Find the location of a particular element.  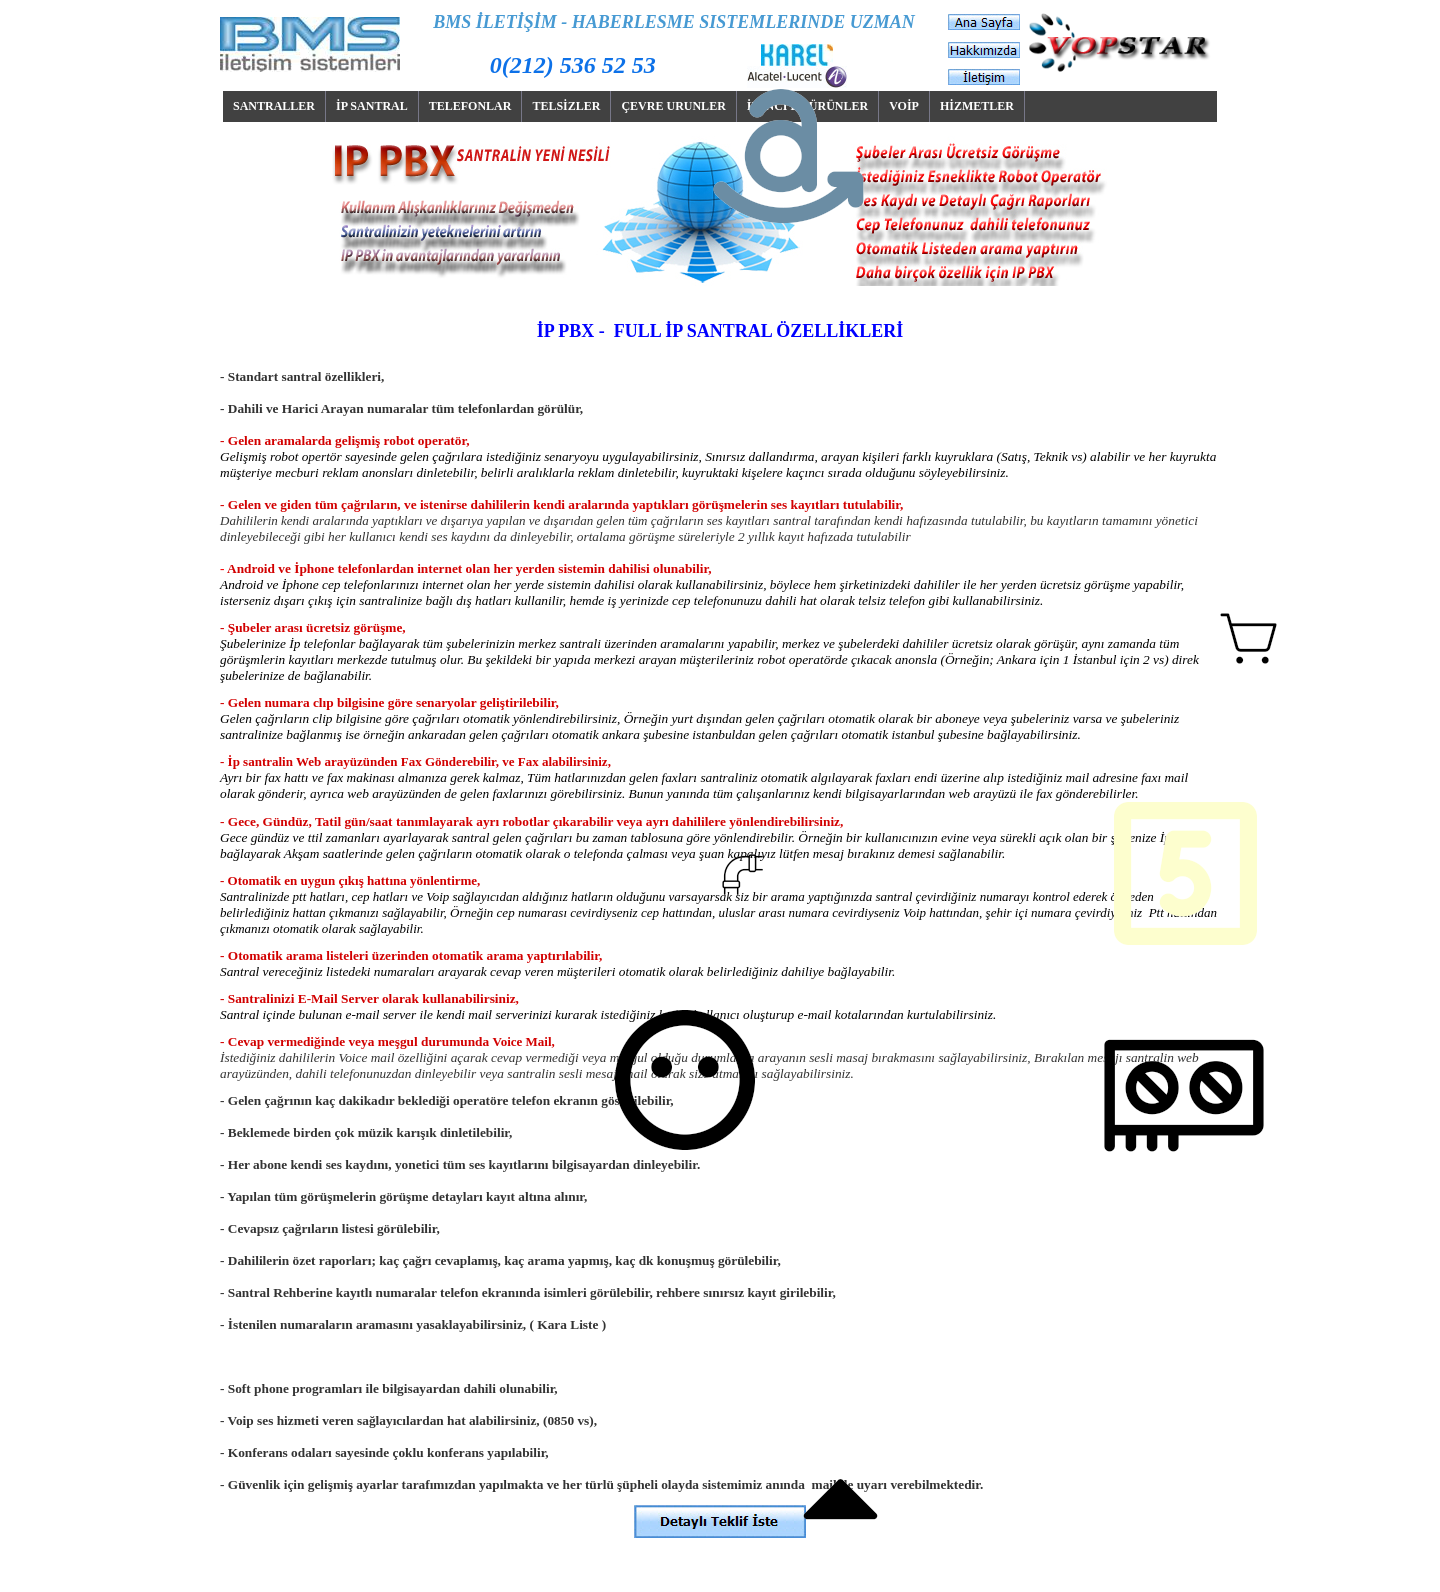

collapse an expanded section is located at coordinates (840, 1502).